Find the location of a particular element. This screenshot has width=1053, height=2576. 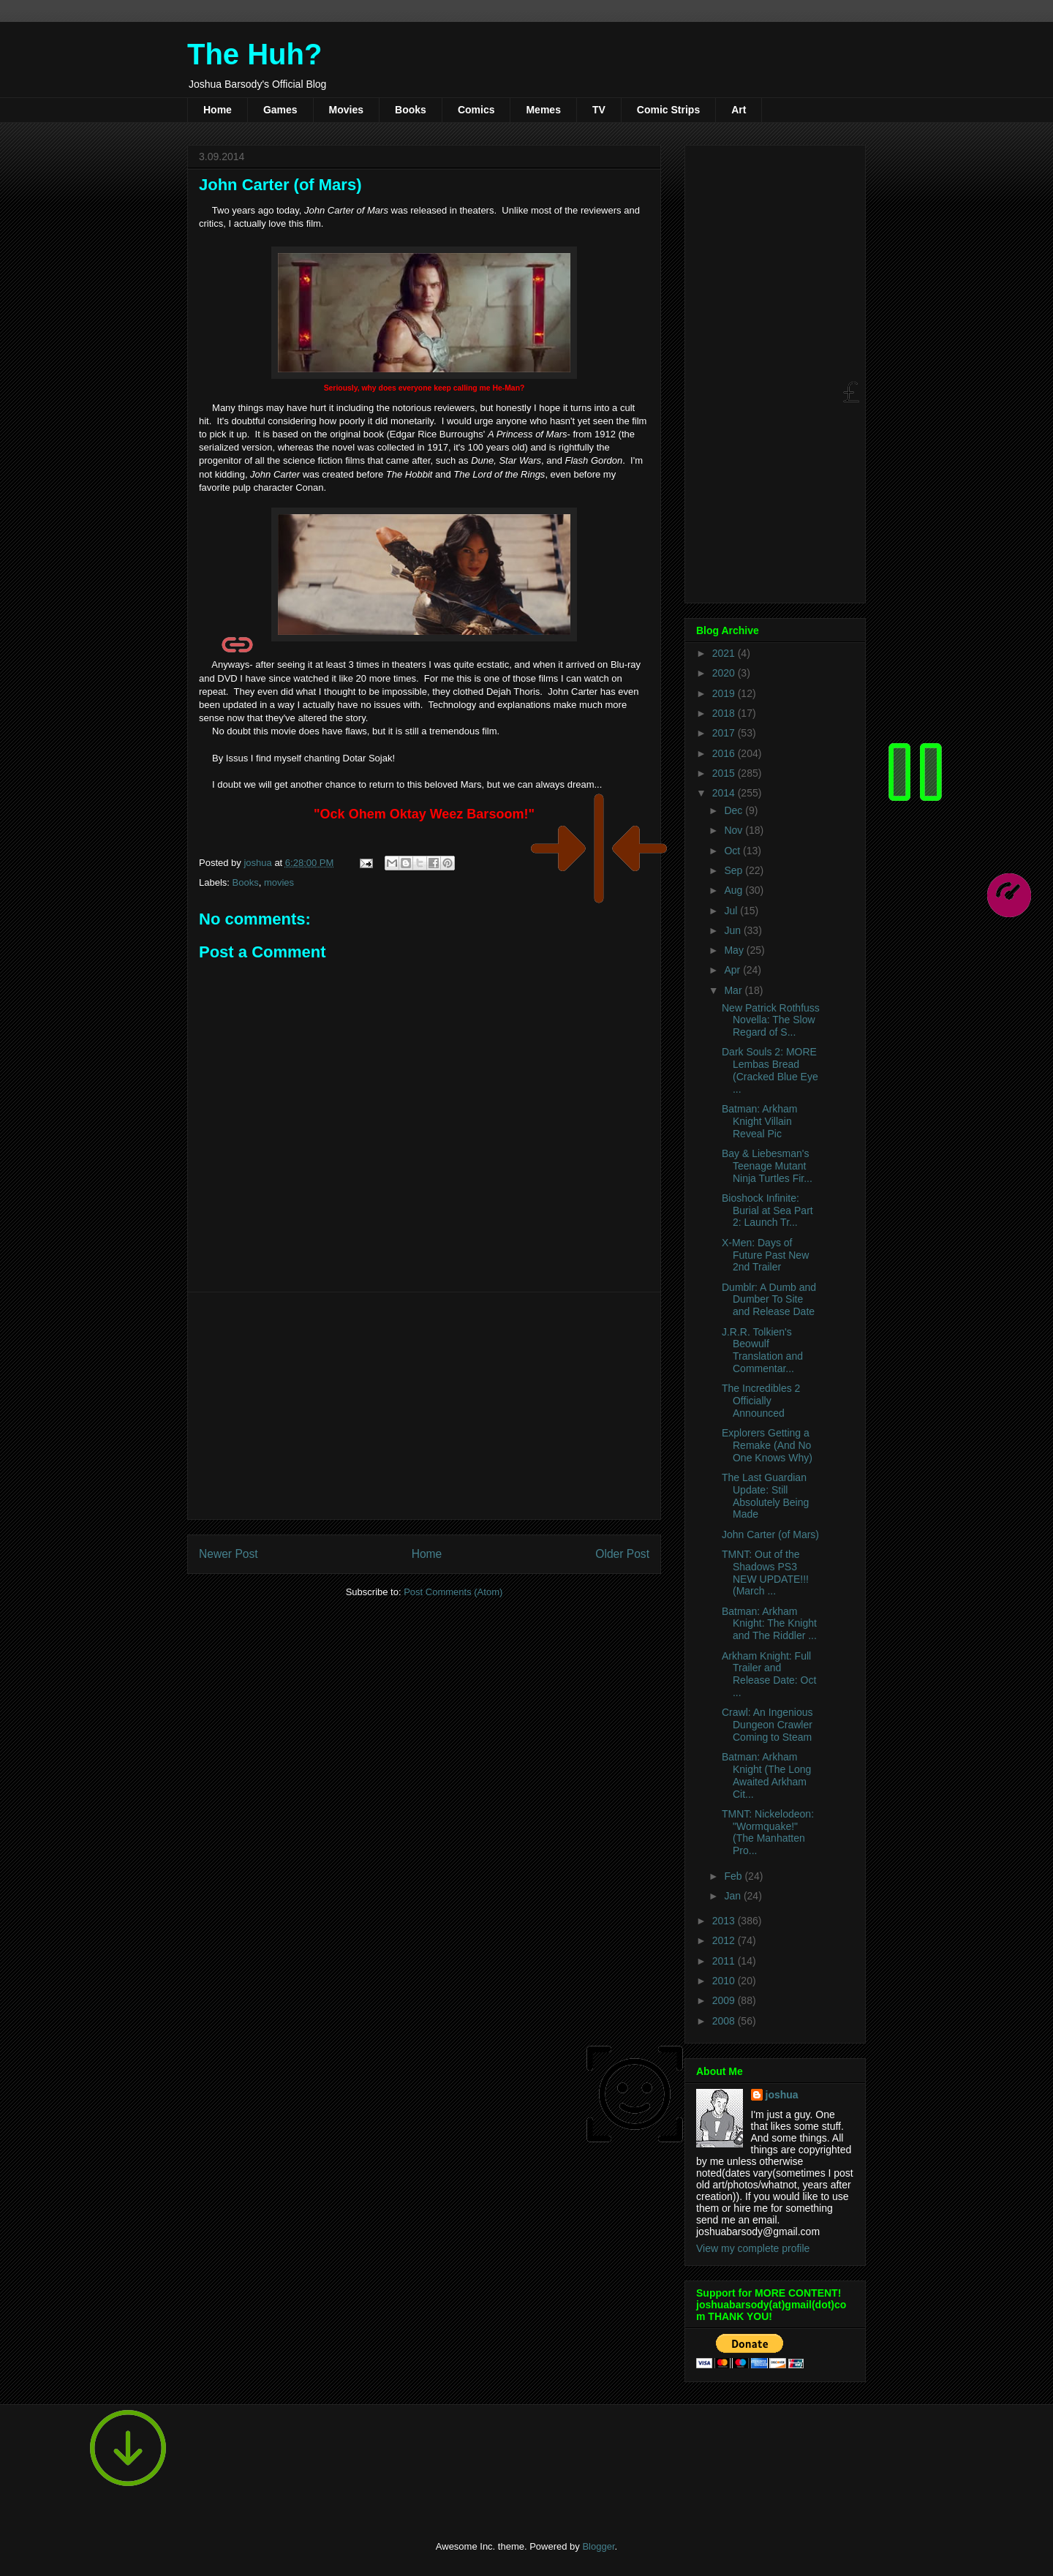

scan face to unlock or authenticate is located at coordinates (635, 2094).